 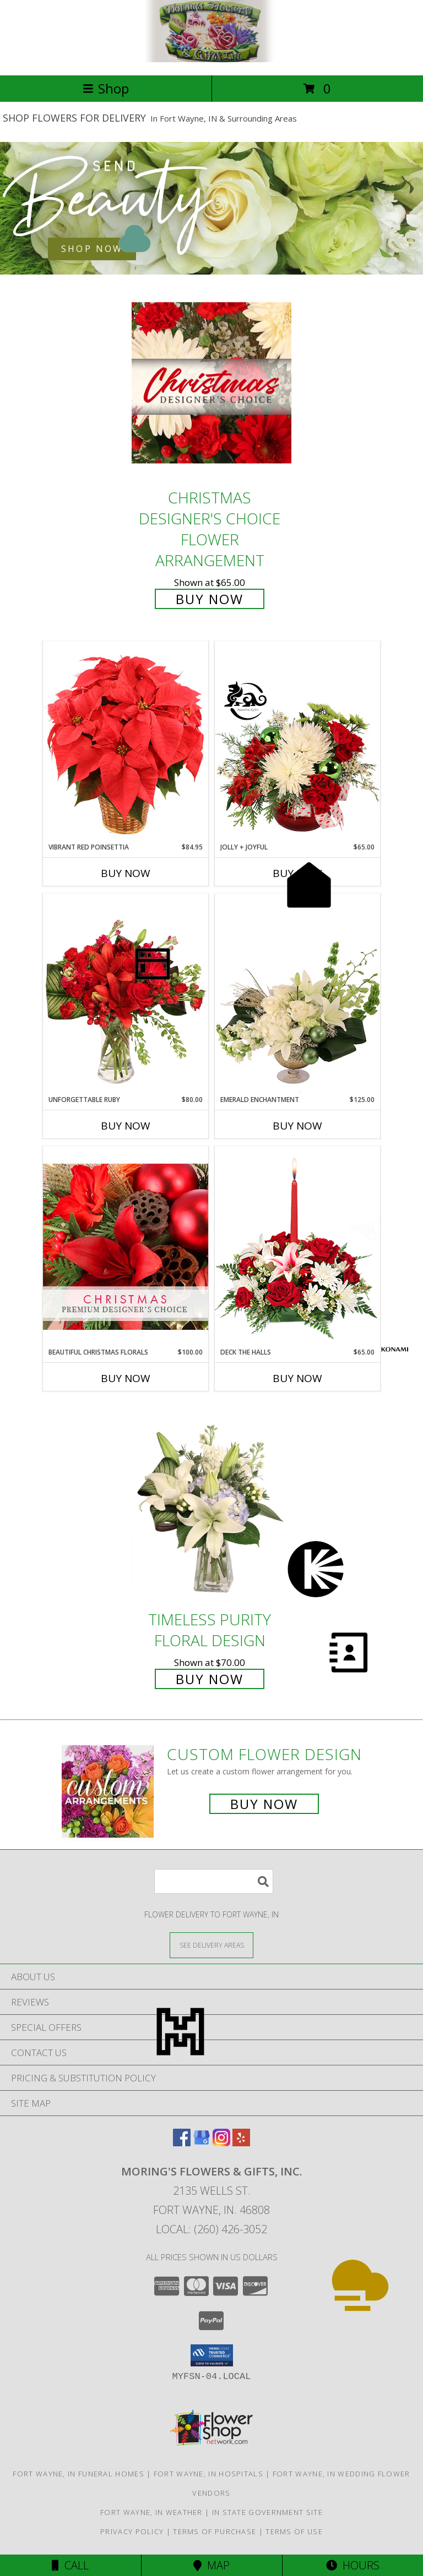 What do you see at coordinates (309, 886) in the screenshot?
I see `navigate to home screen` at bounding box center [309, 886].